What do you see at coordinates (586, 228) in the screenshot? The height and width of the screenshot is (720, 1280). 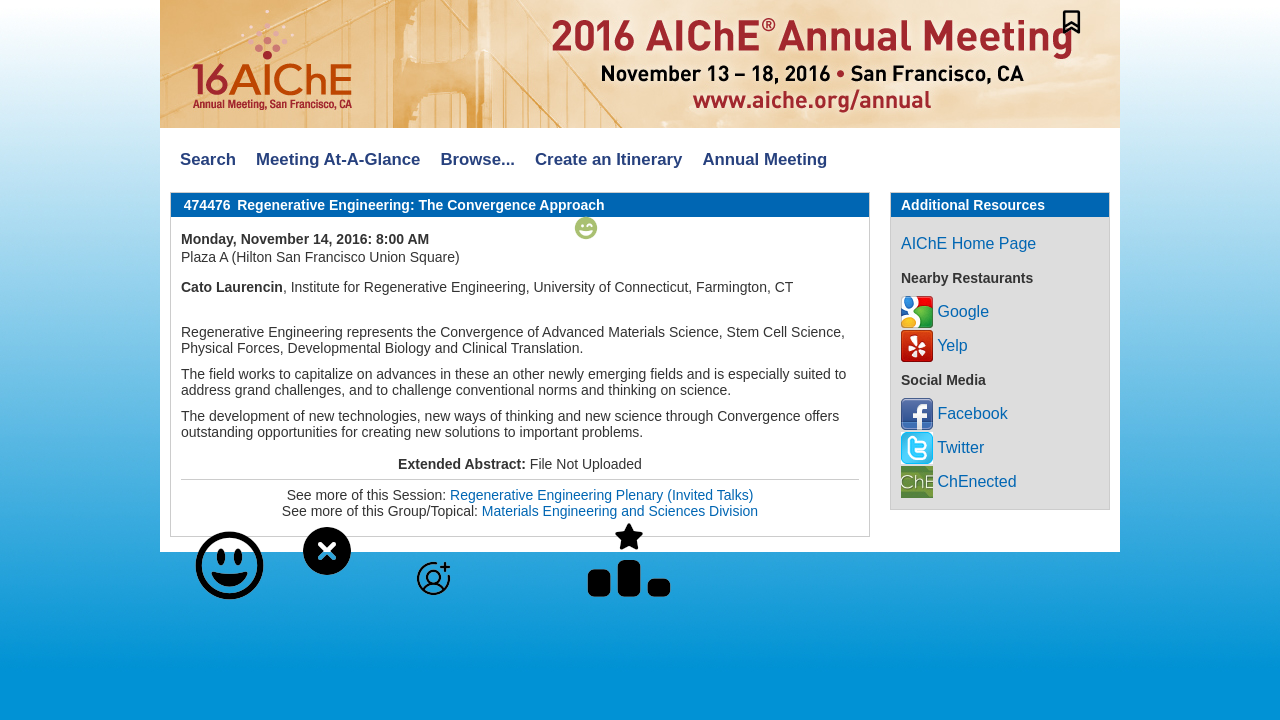 I see `add a playful or flirty reaction to a message` at bounding box center [586, 228].